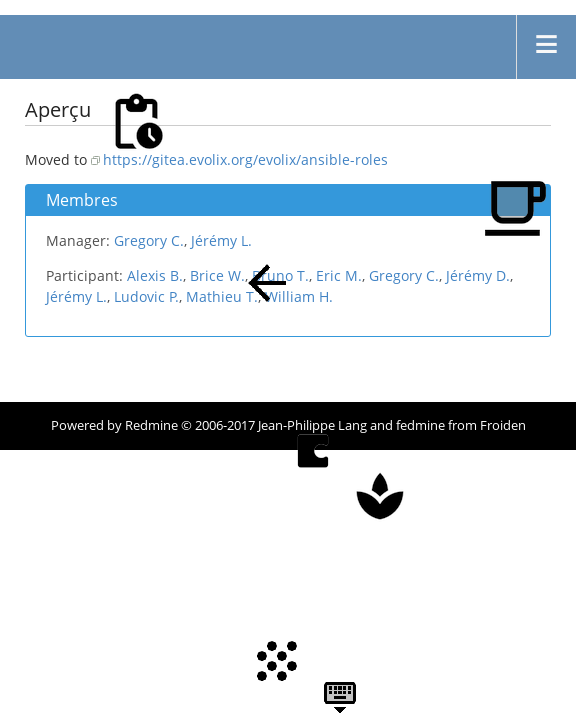 The image size is (576, 720). Describe the element at coordinates (277, 661) in the screenshot. I see `apply a film grain or noise effect` at that location.